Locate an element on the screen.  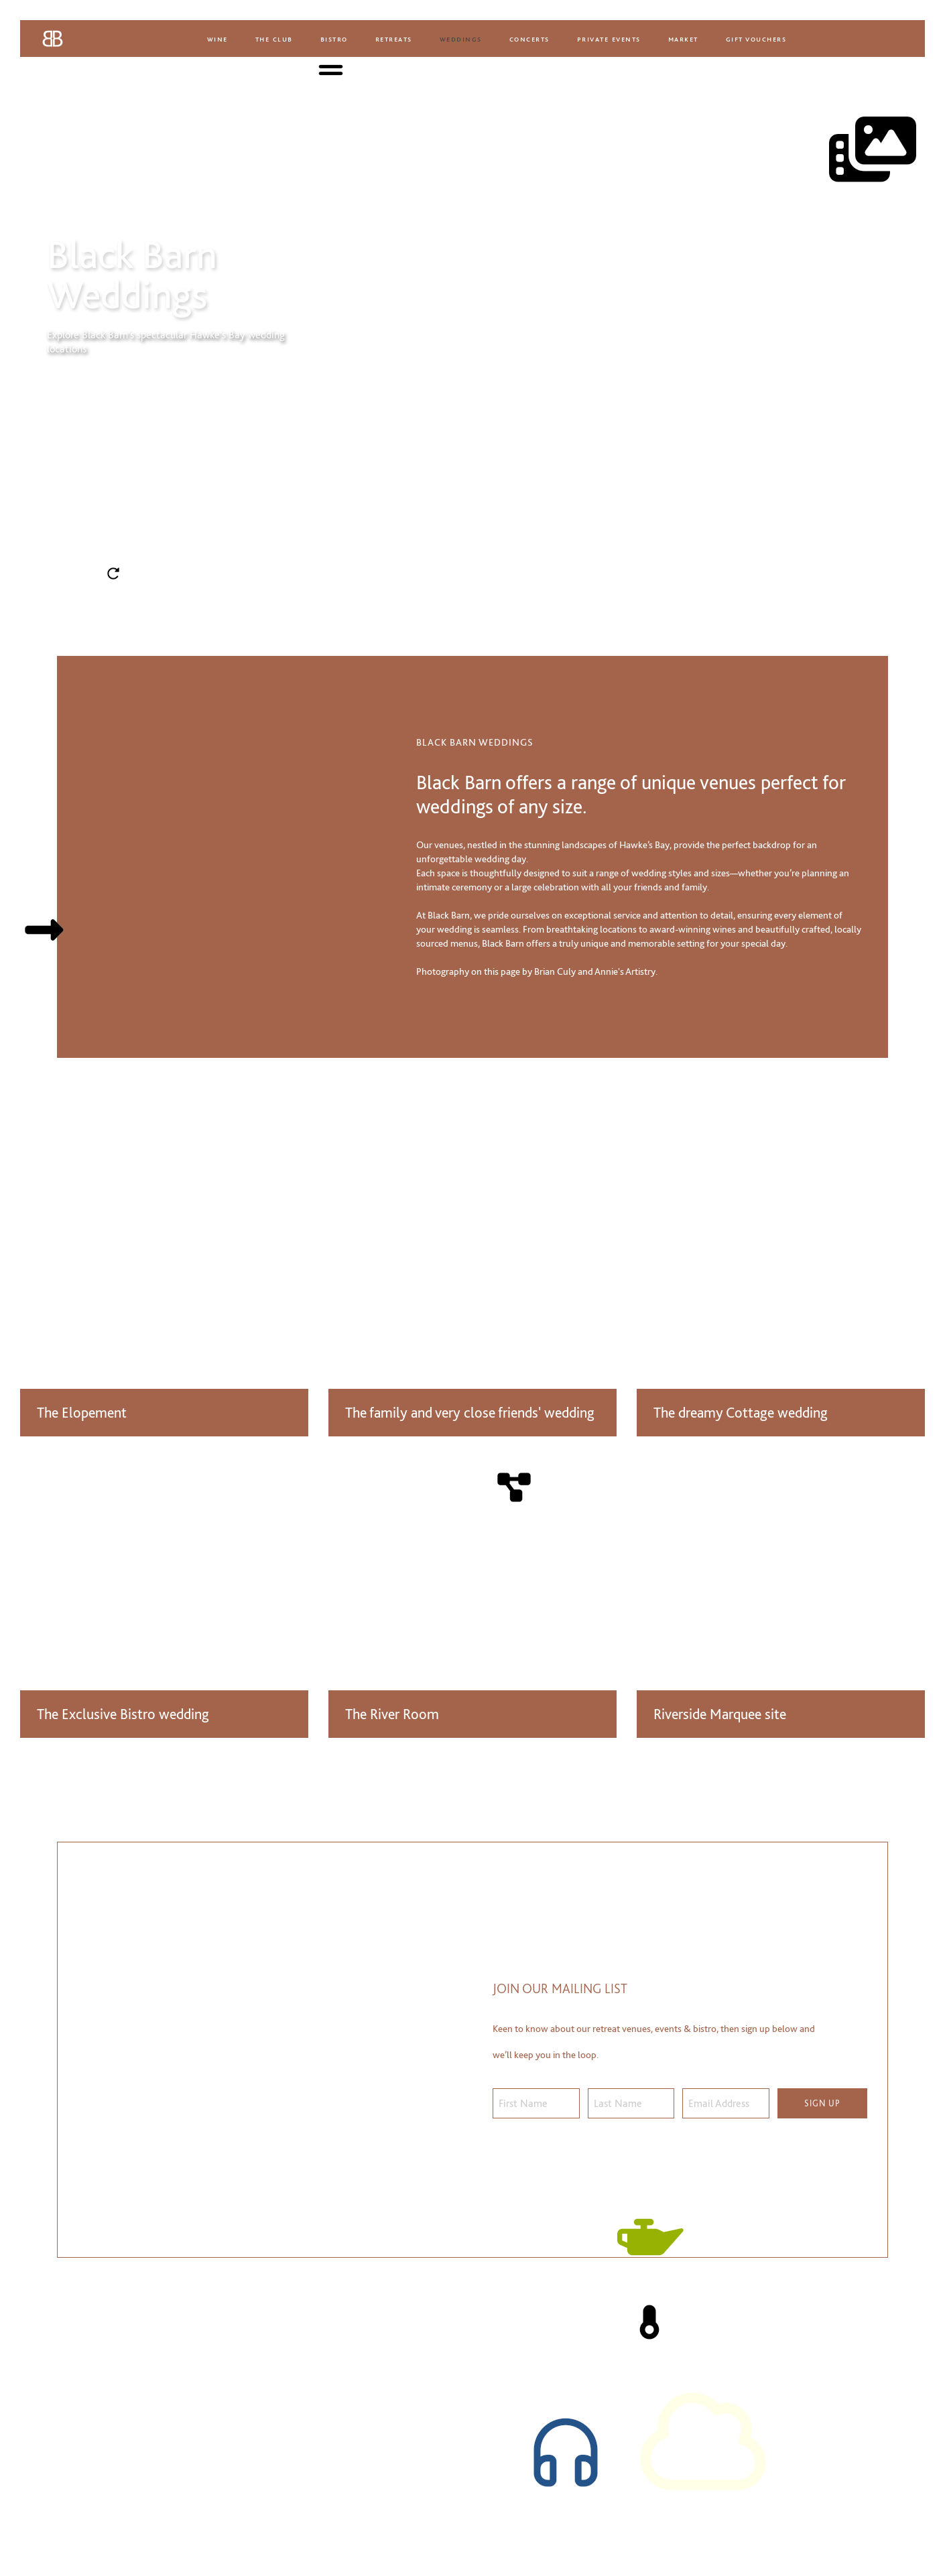
redo the last undone action is located at coordinates (113, 573).